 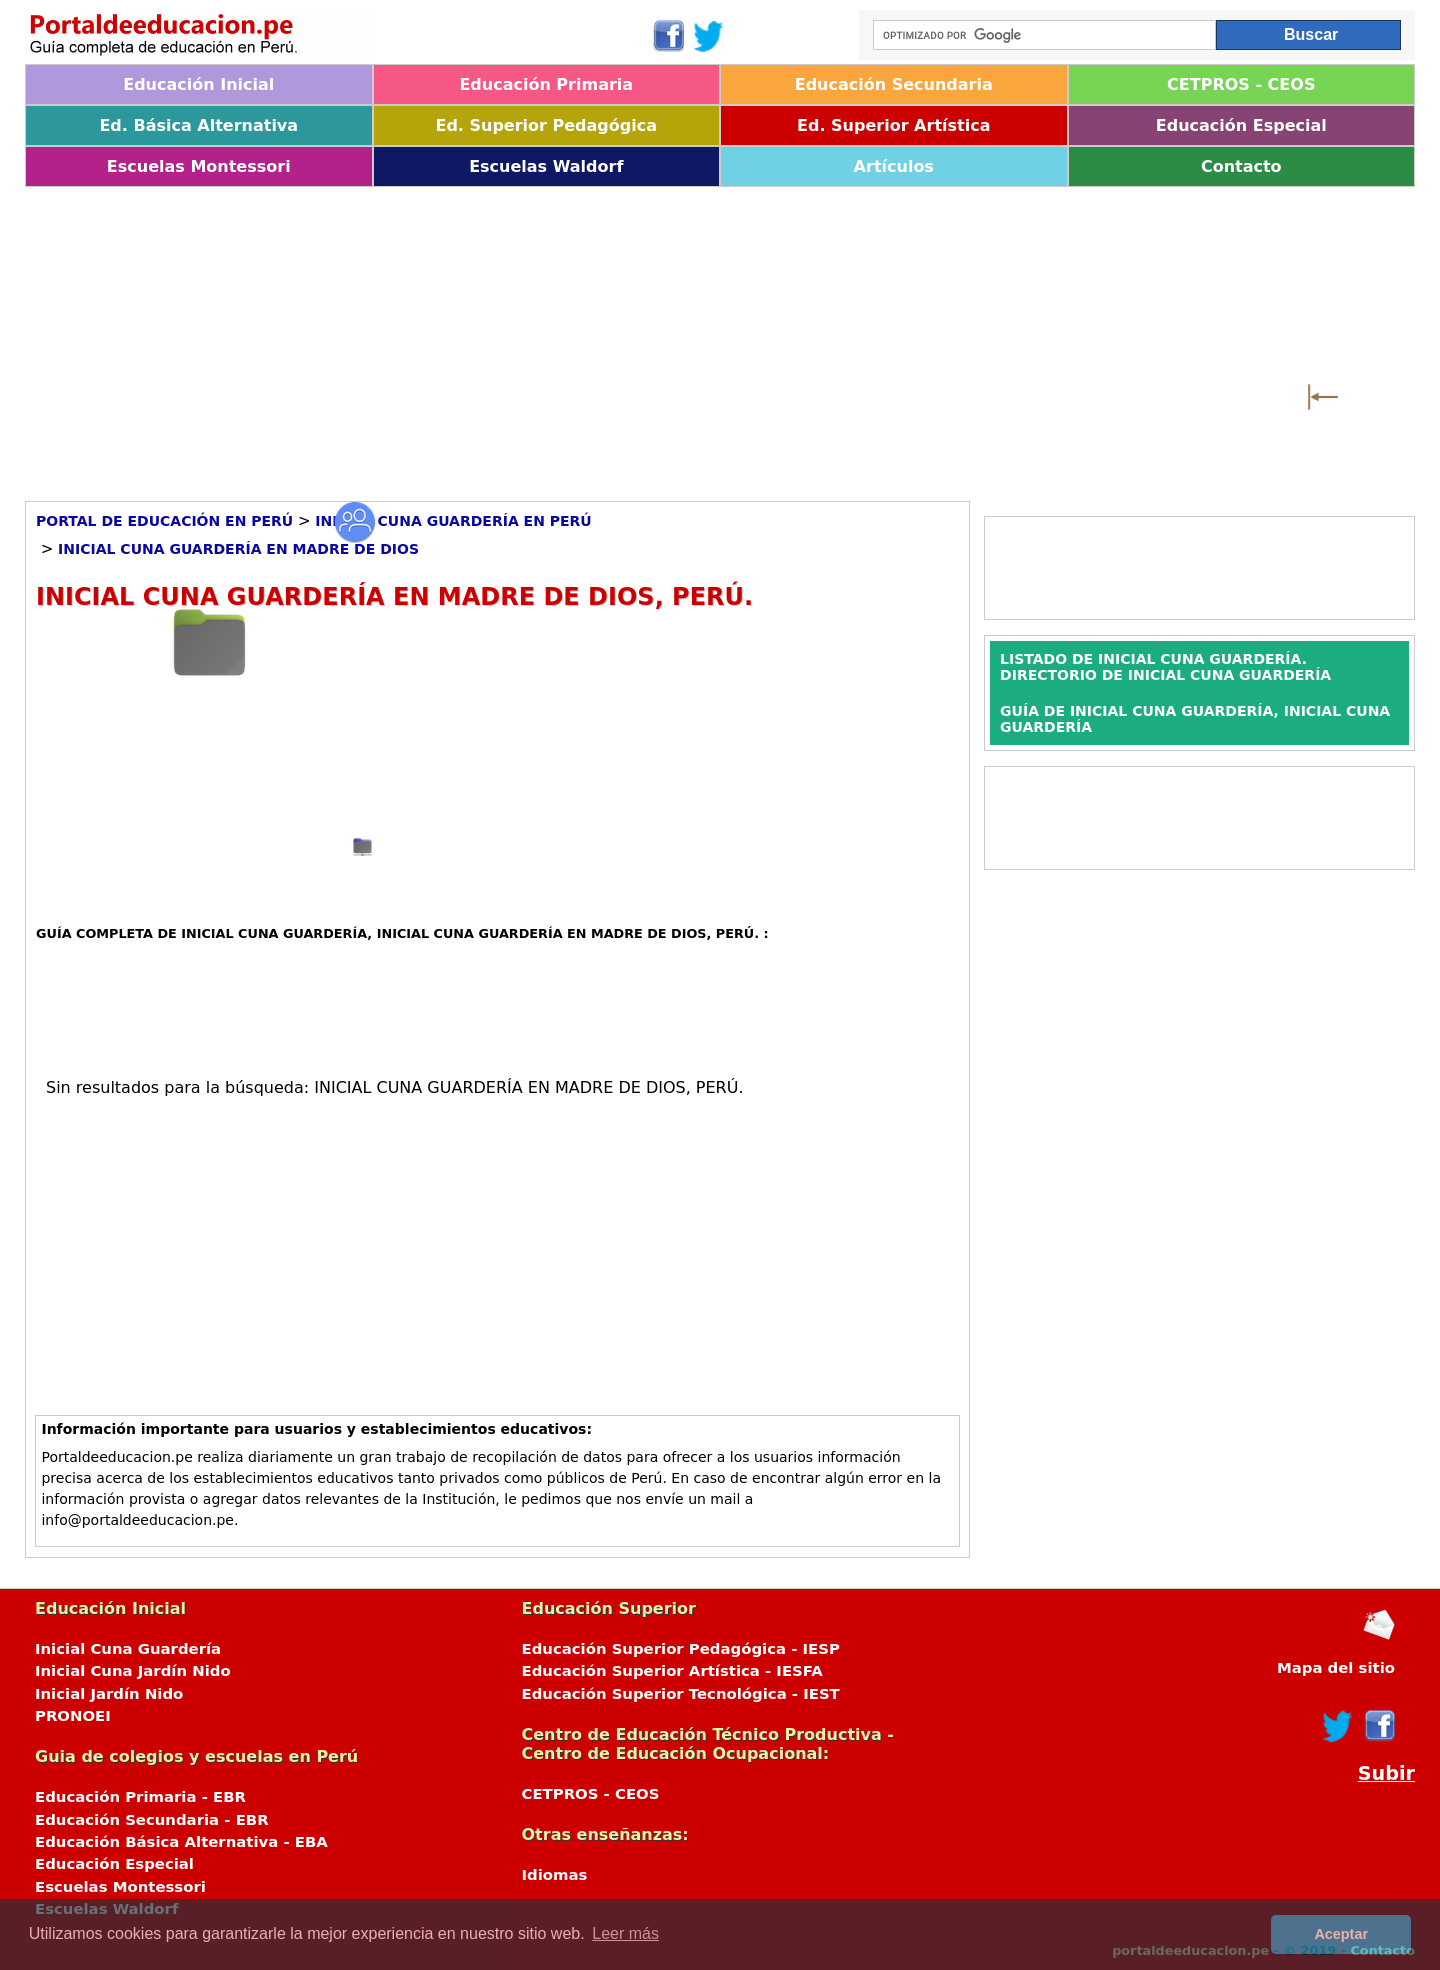 I want to click on access files stored on a remote server or network location, so click(x=362, y=846).